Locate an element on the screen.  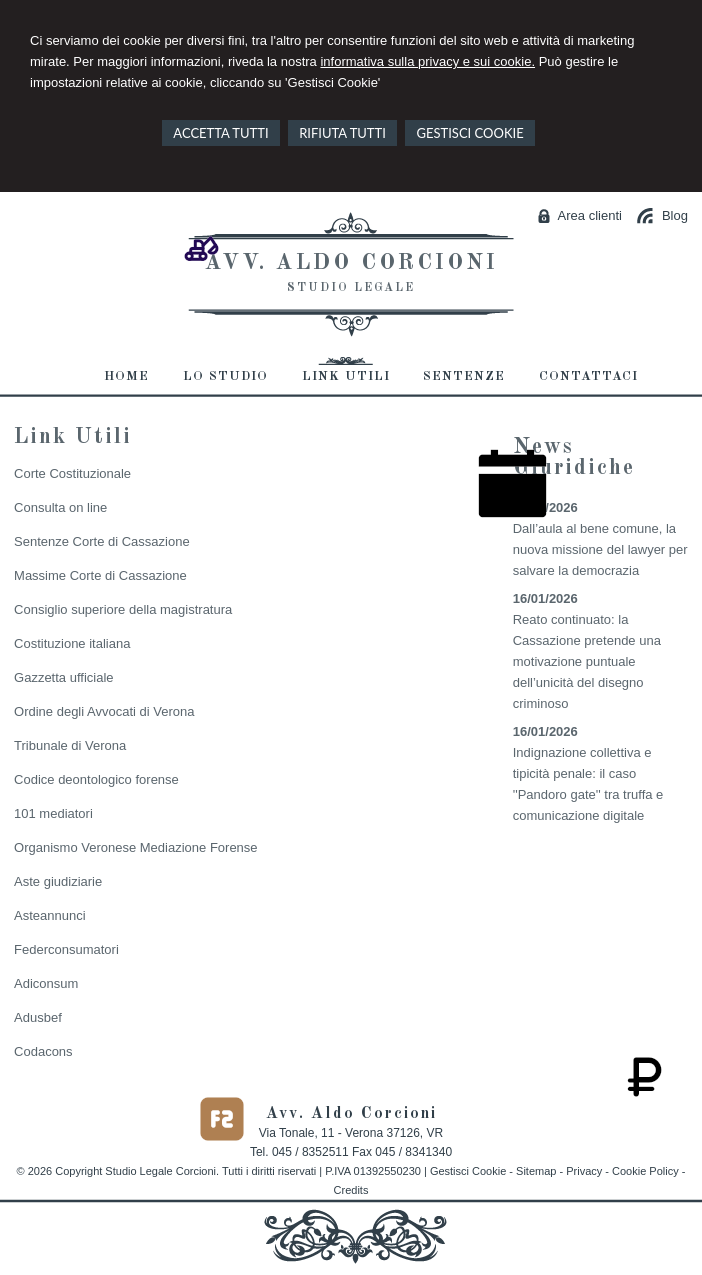
indicates russian ruble currency is located at coordinates (646, 1077).